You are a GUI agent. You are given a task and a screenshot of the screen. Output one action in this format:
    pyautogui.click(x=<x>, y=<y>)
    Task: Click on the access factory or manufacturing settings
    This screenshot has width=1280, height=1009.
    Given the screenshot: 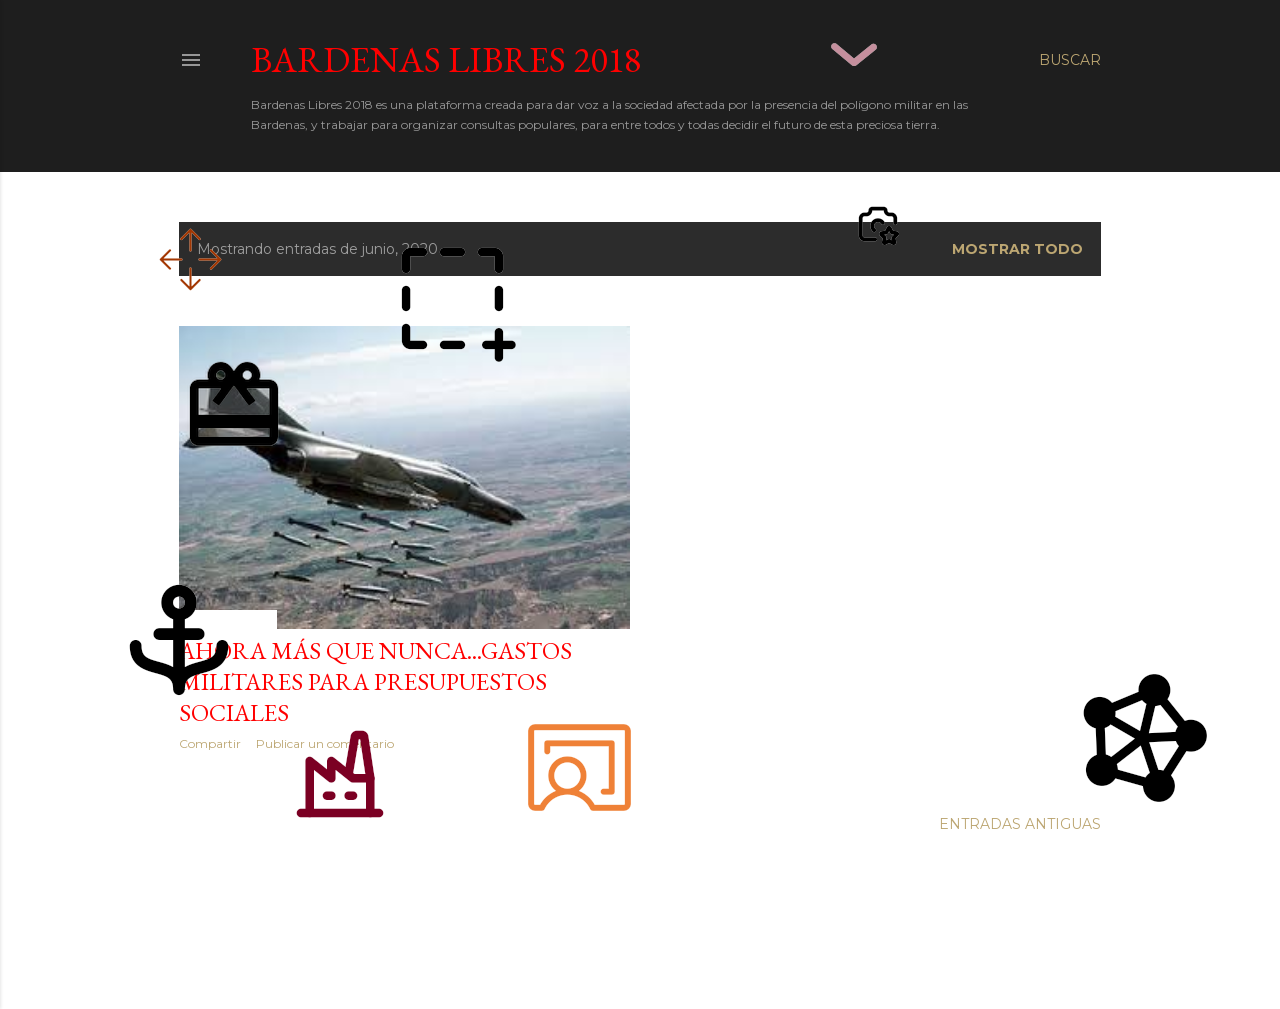 What is the action you would take?
    pyautogui.click(x=340, y=774)
    